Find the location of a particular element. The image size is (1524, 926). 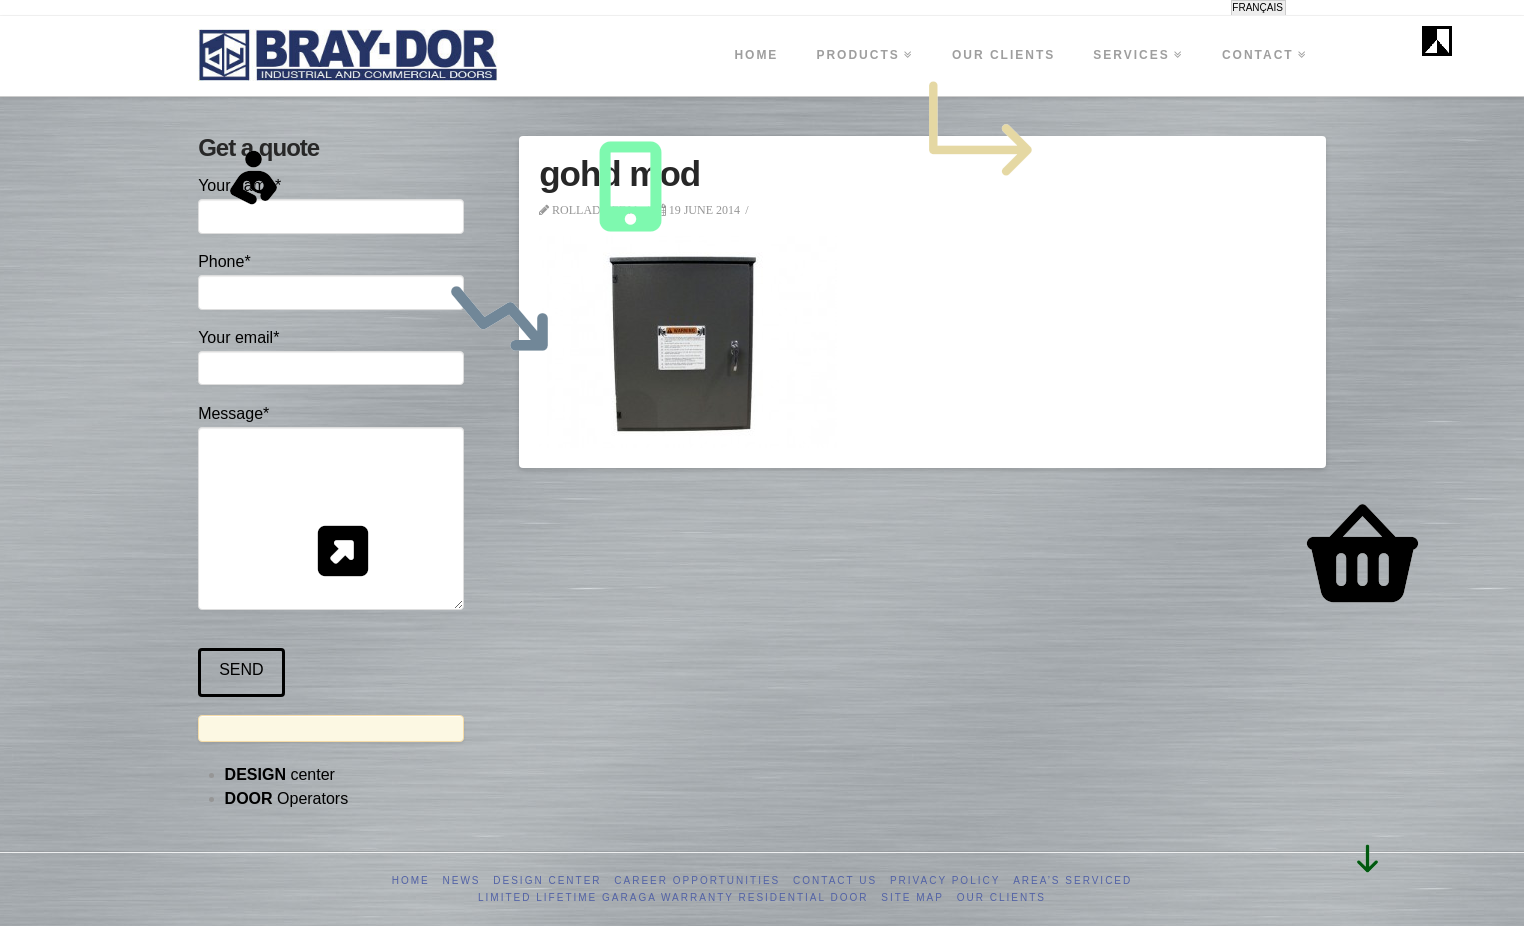

indicates a downward trend or decline is located at coordinates (499, 318).